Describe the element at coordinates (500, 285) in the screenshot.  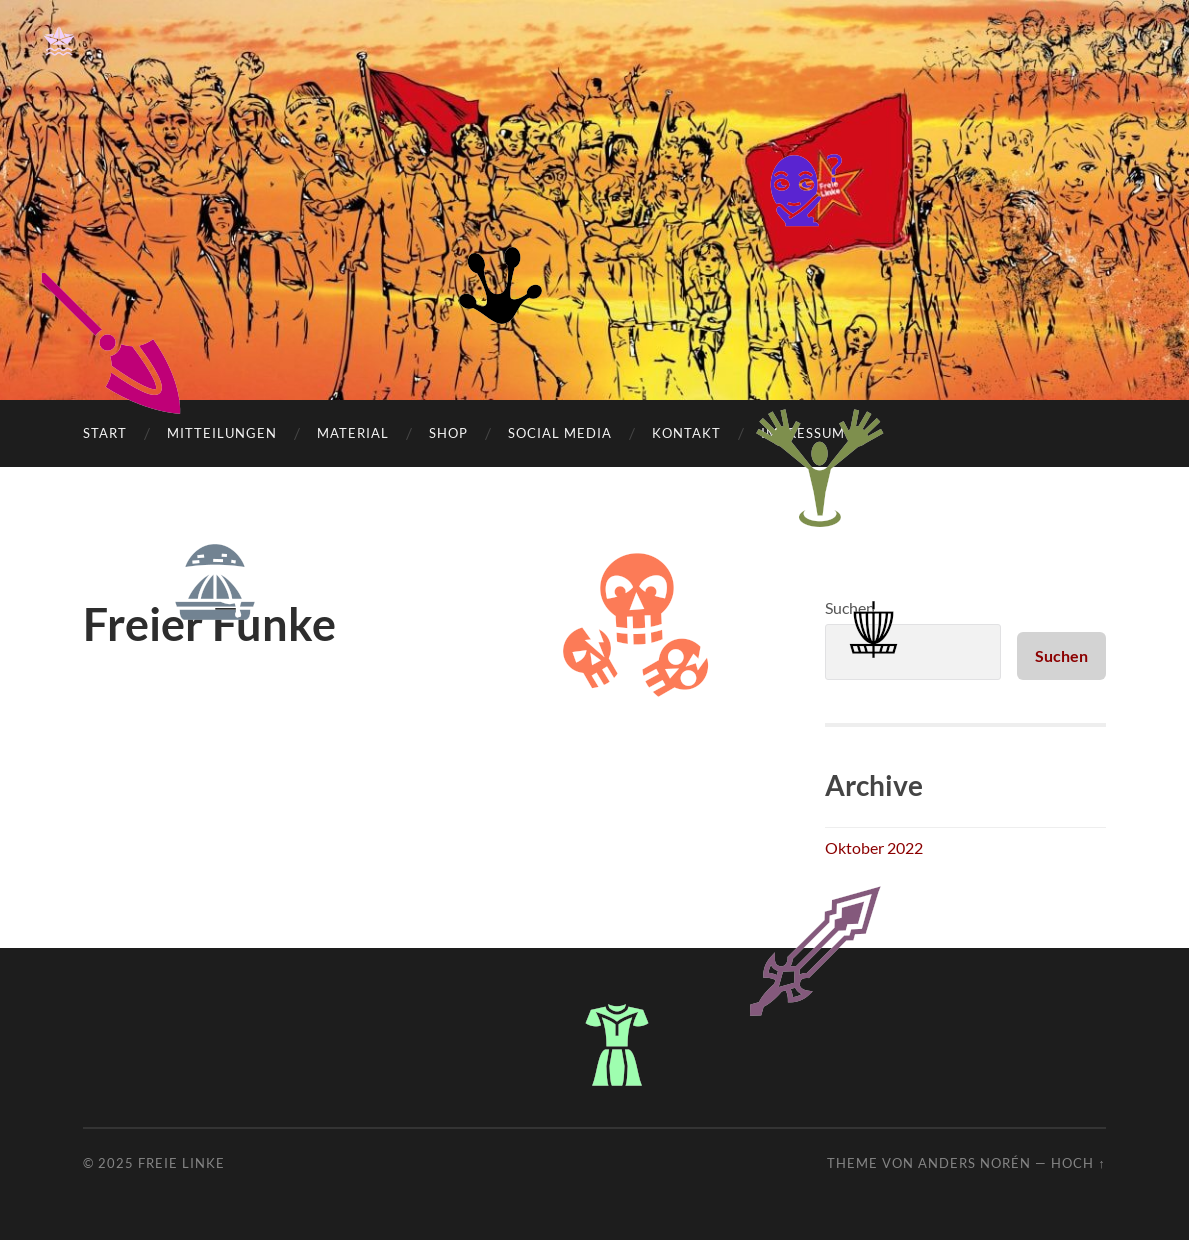
I see `amphibian or frog-related game element` at that location.